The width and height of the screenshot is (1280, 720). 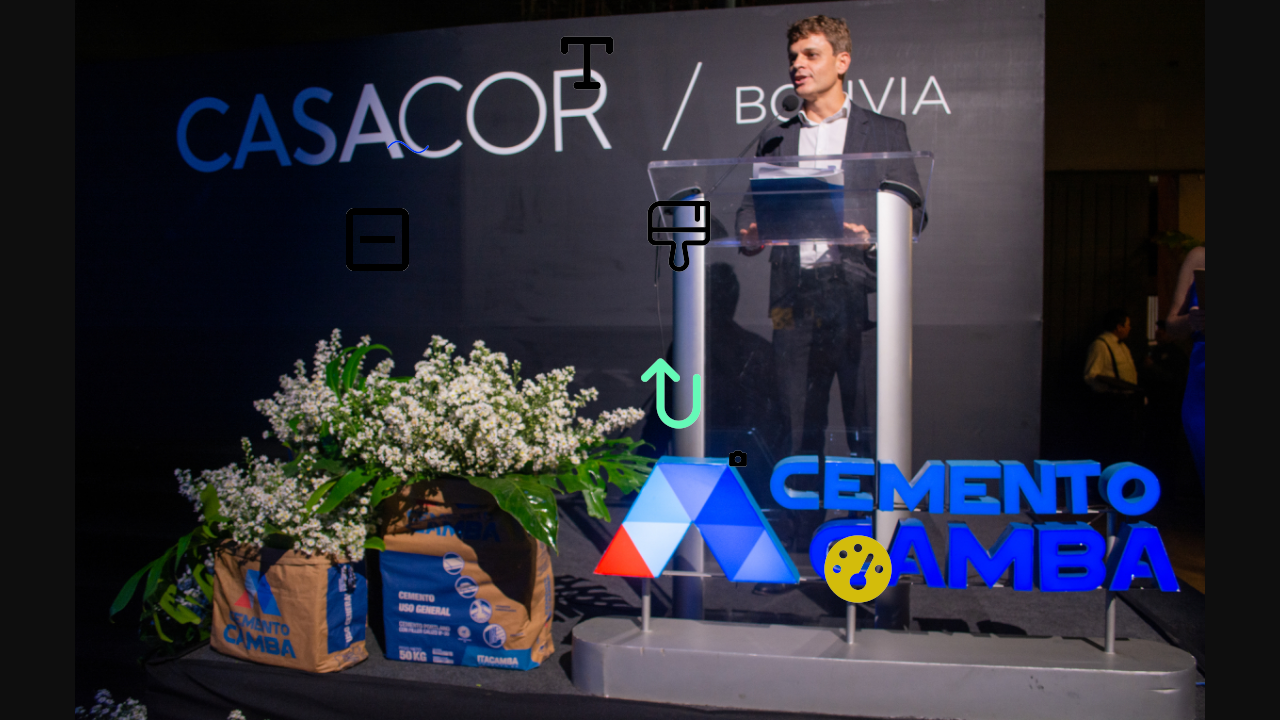 What do you see at coordinates (738, 459) in the screenshot?
I see `take a photo` at bounding box center [738, 459].